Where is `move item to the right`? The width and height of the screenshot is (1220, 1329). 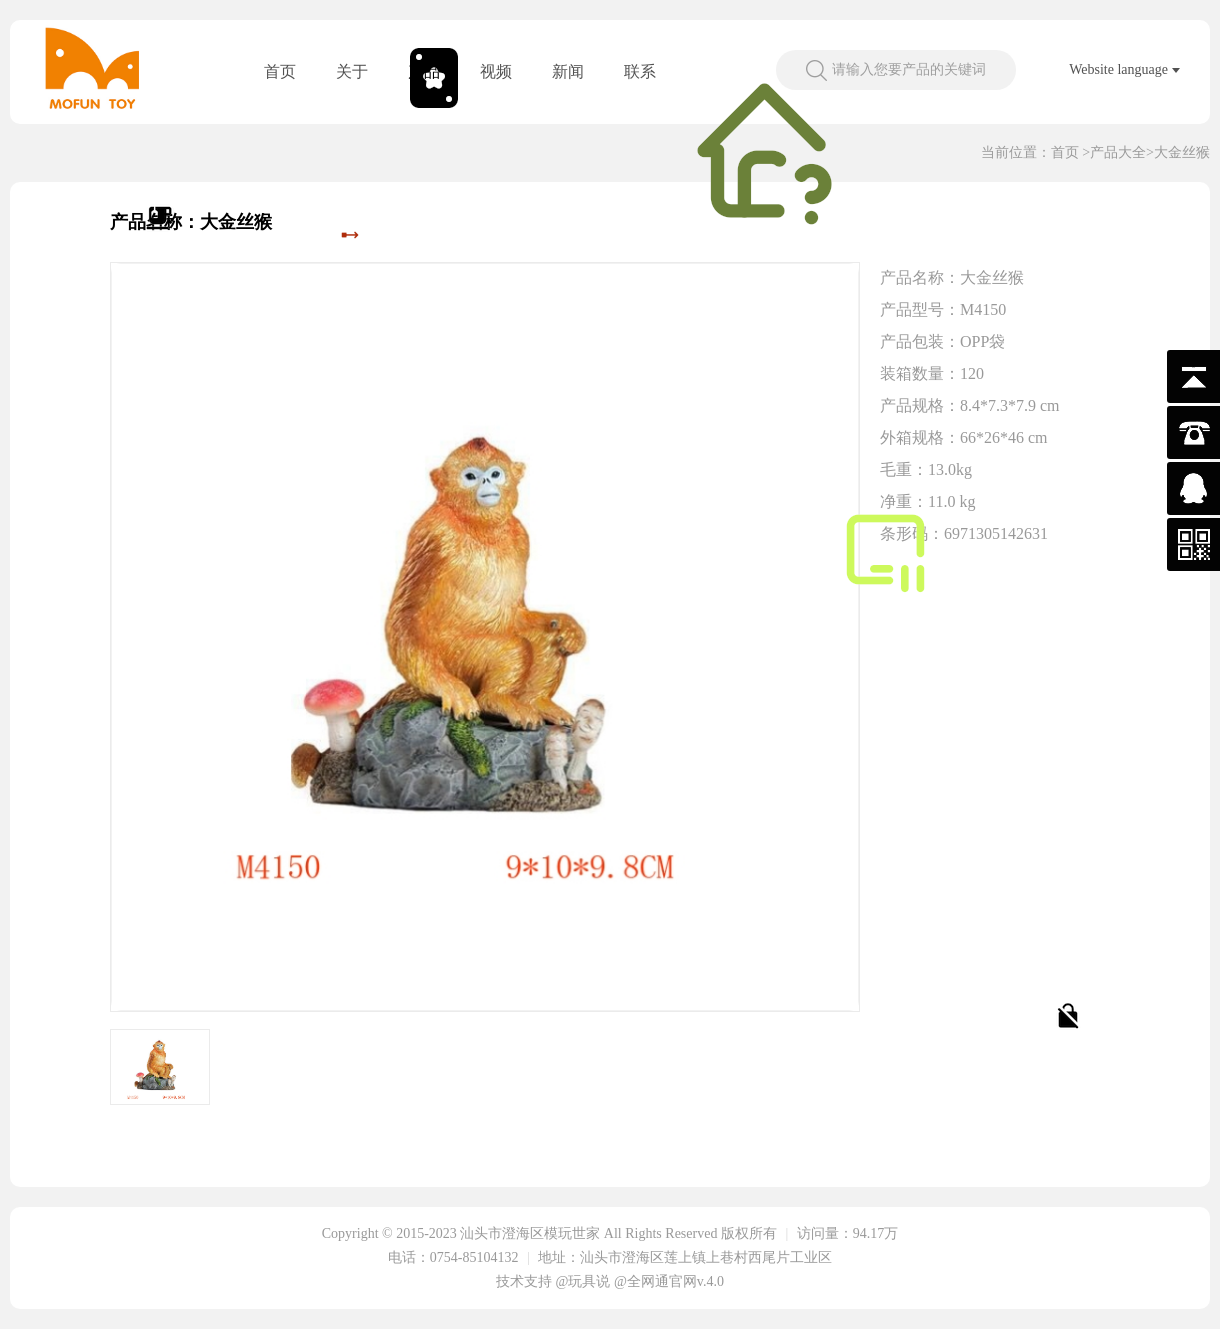 move item to the right is located at coordinates (350, 235).